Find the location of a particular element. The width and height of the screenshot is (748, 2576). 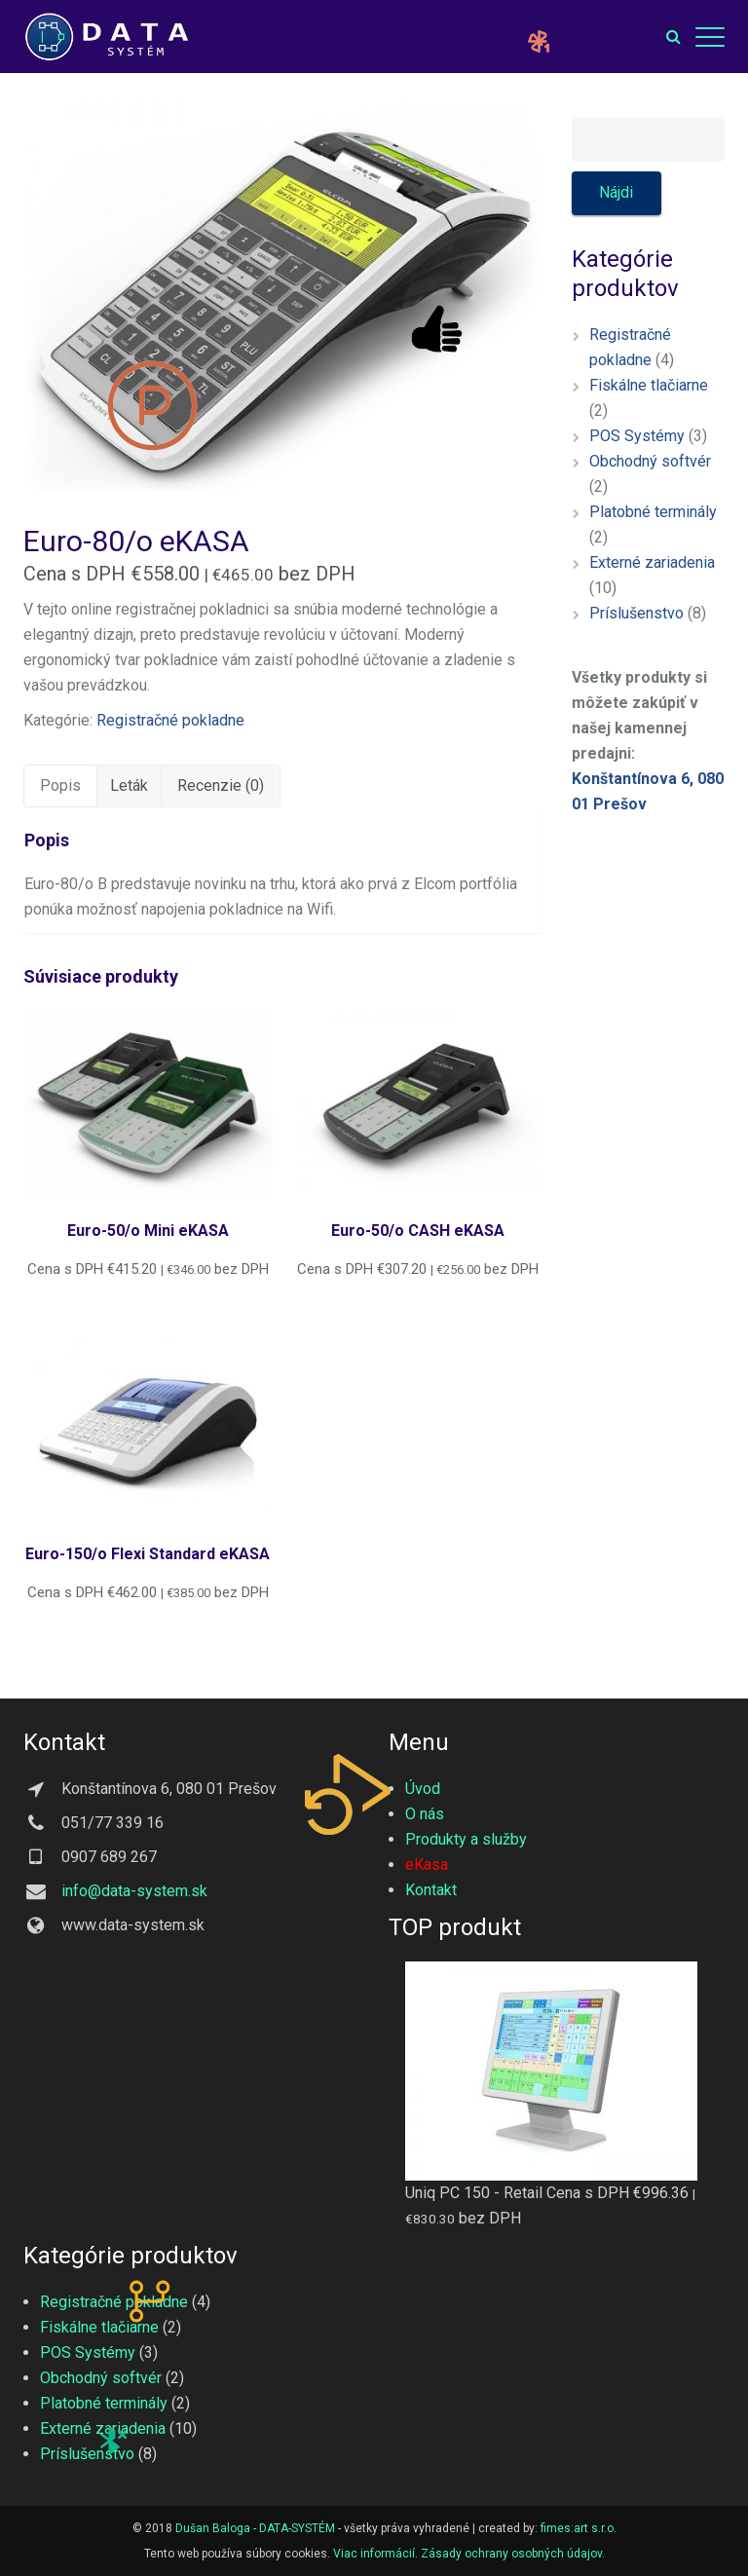

parking location or availability indicator is located at coordinates (152, 405).